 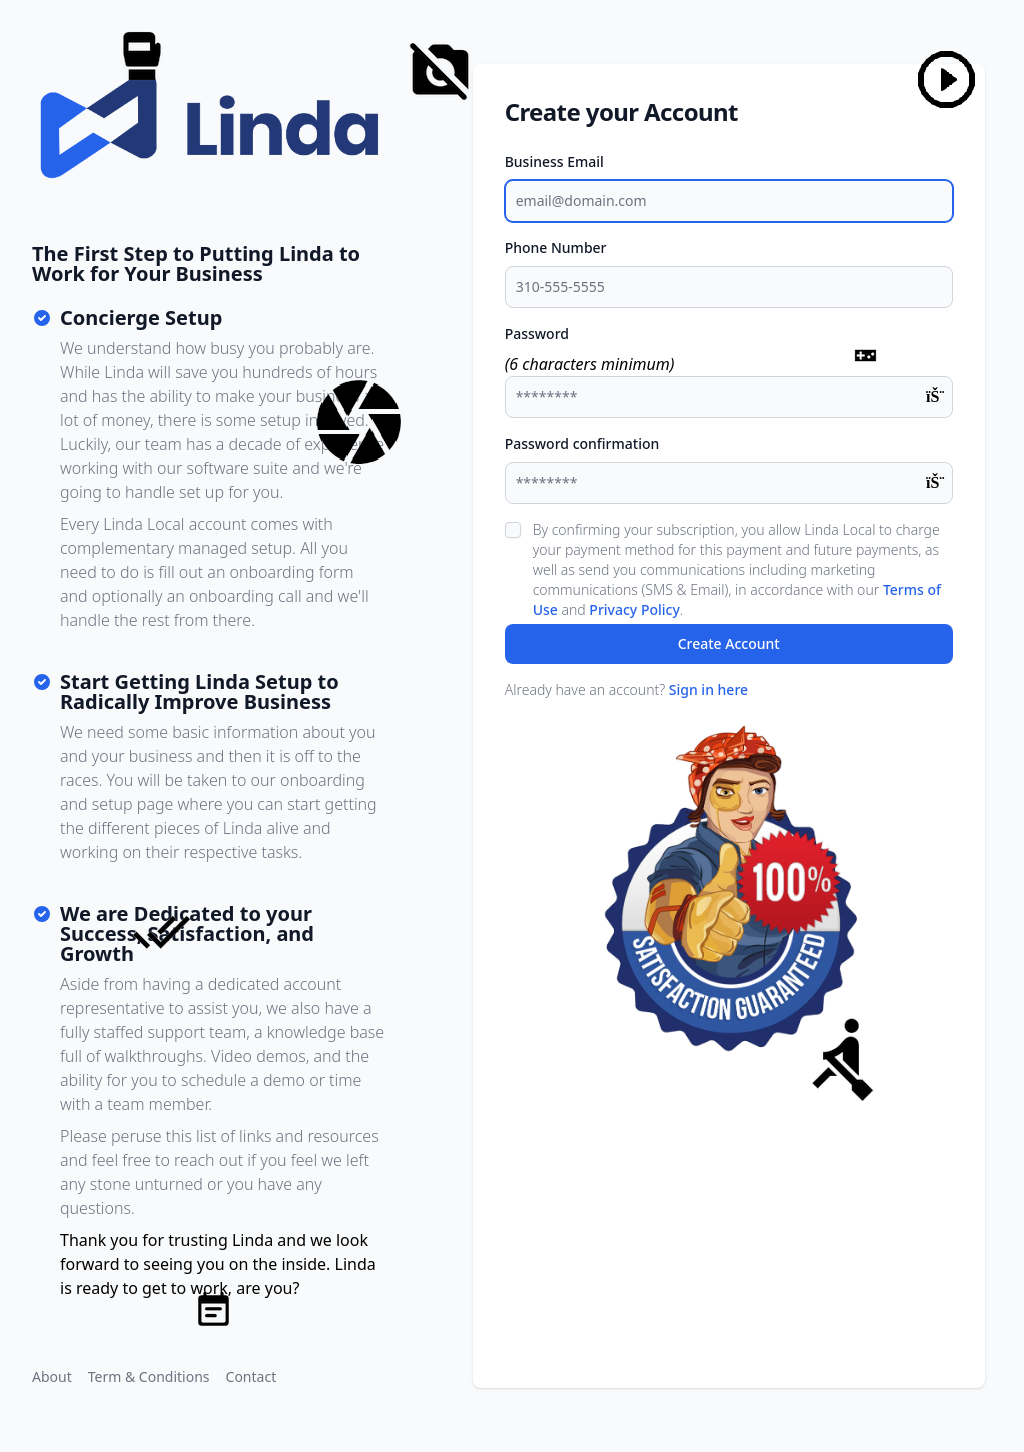 What do you see at coordinates (213, 1310) in the screenshot?
I see `view event details or notes` at bounding box center [213, 1310].